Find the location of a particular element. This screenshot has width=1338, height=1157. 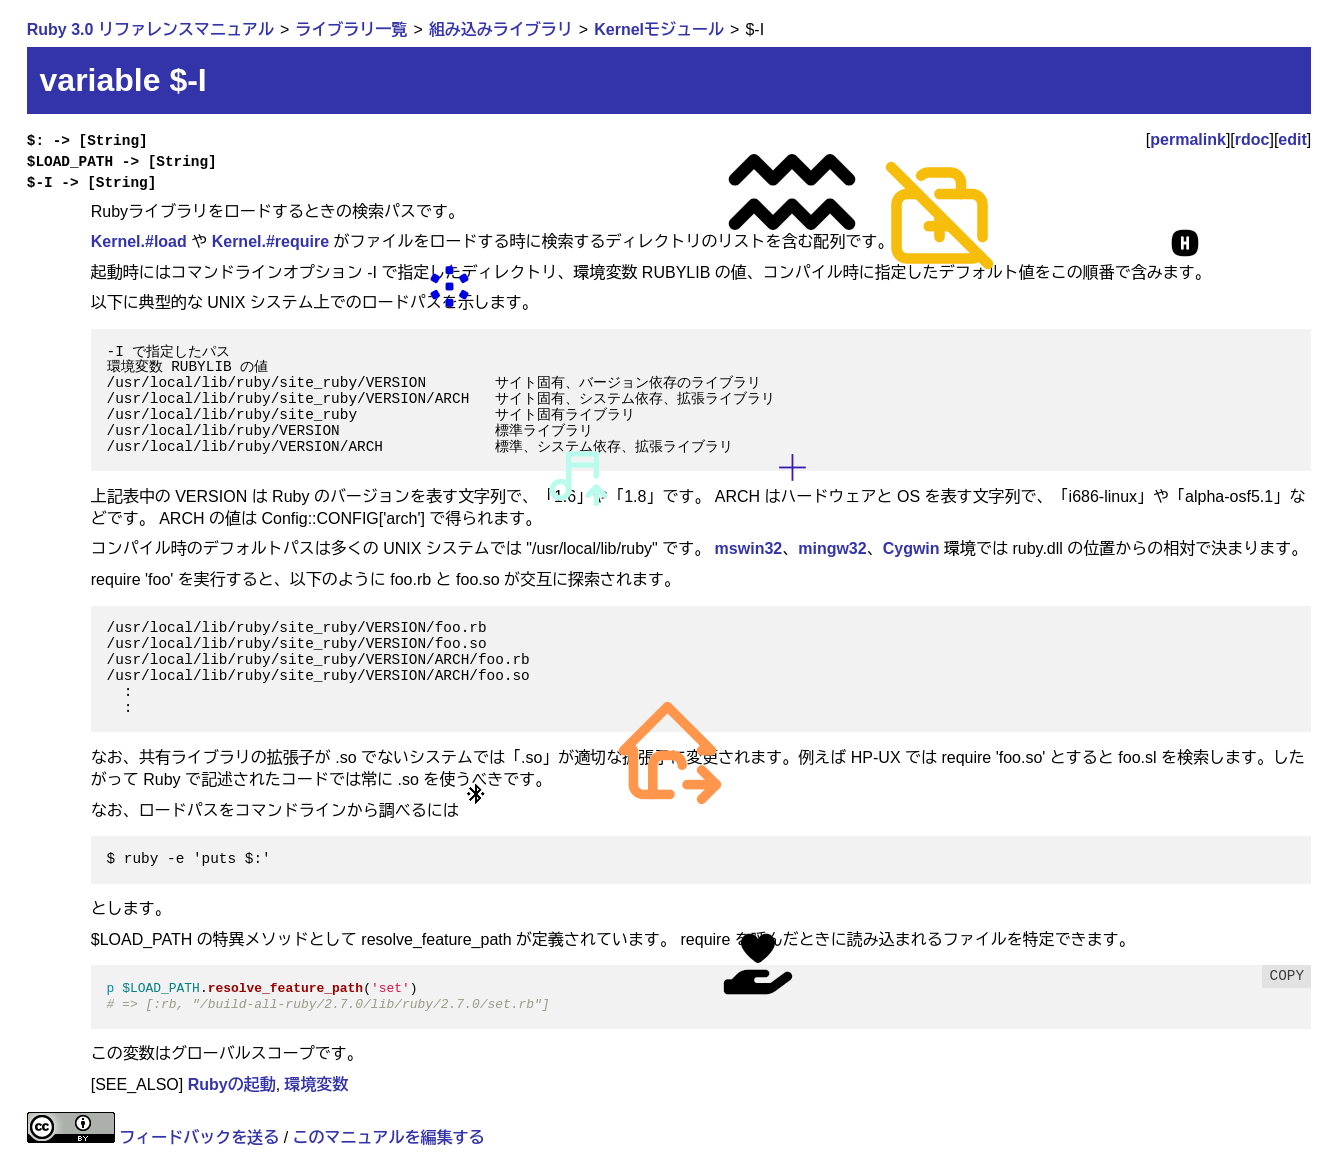

access donation or charitable giving options is located at coordinates (758, 964).